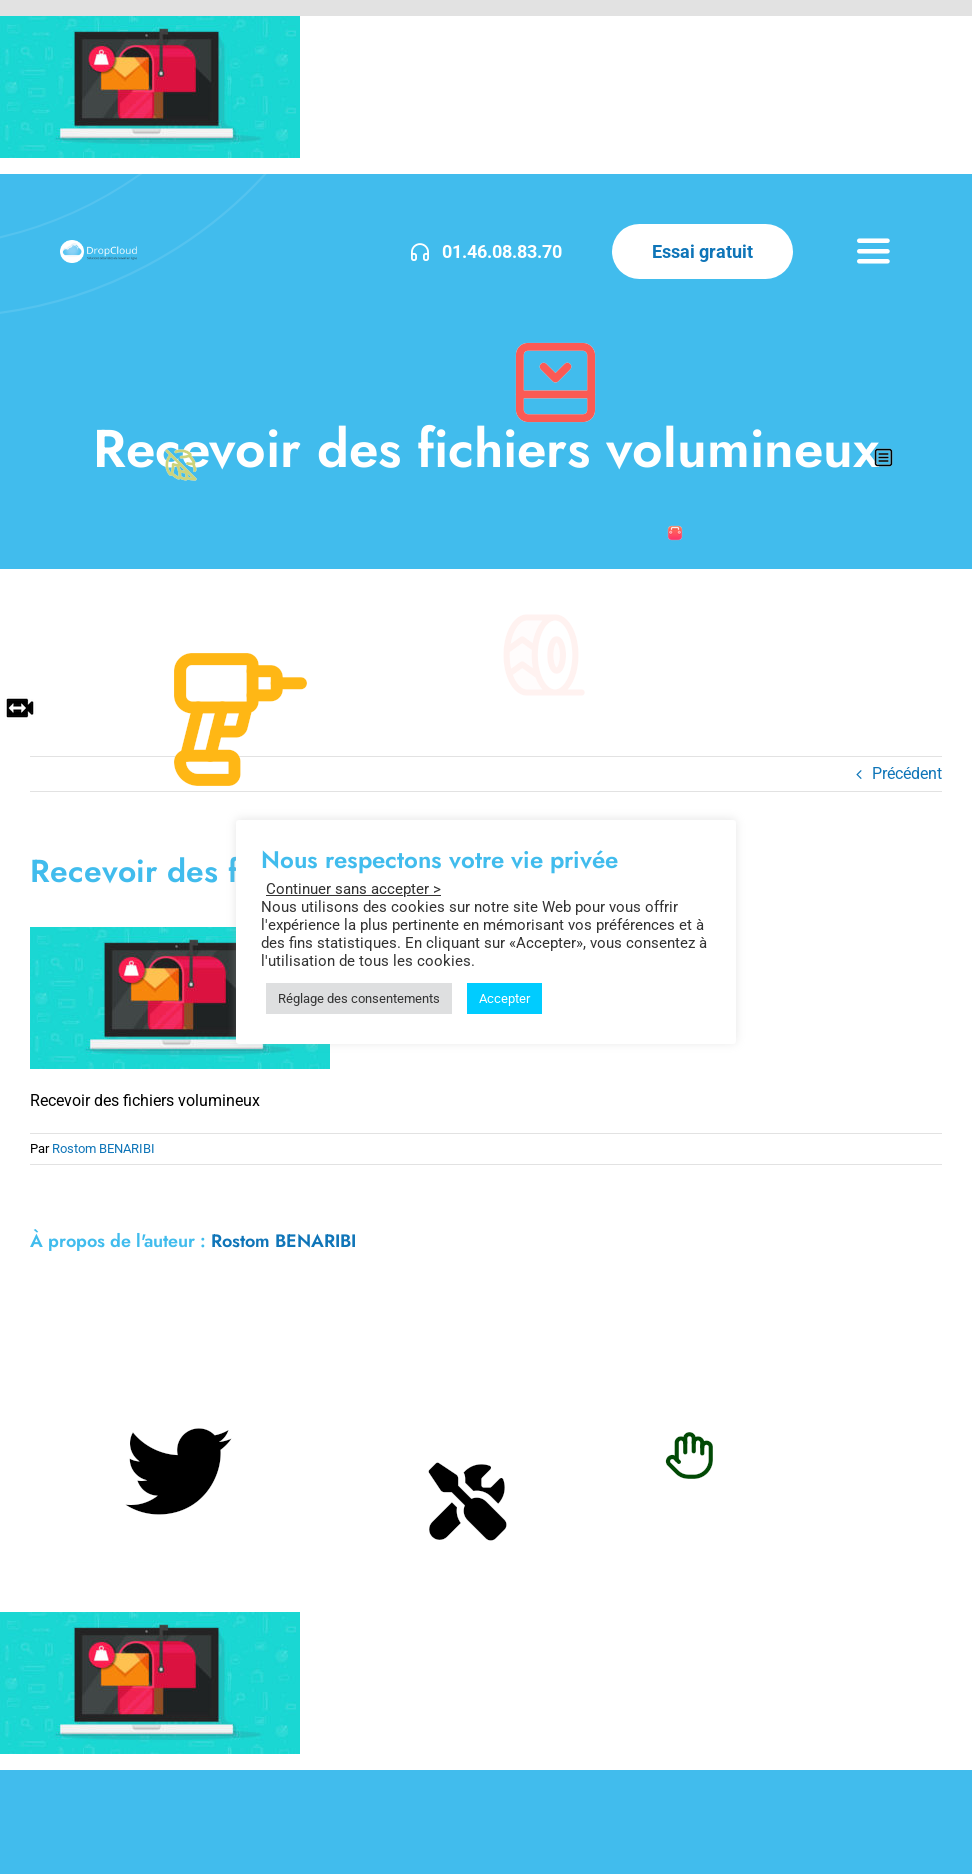 The image size is (972, 1874). I want to click on open navigation menu, so click(883, 457).